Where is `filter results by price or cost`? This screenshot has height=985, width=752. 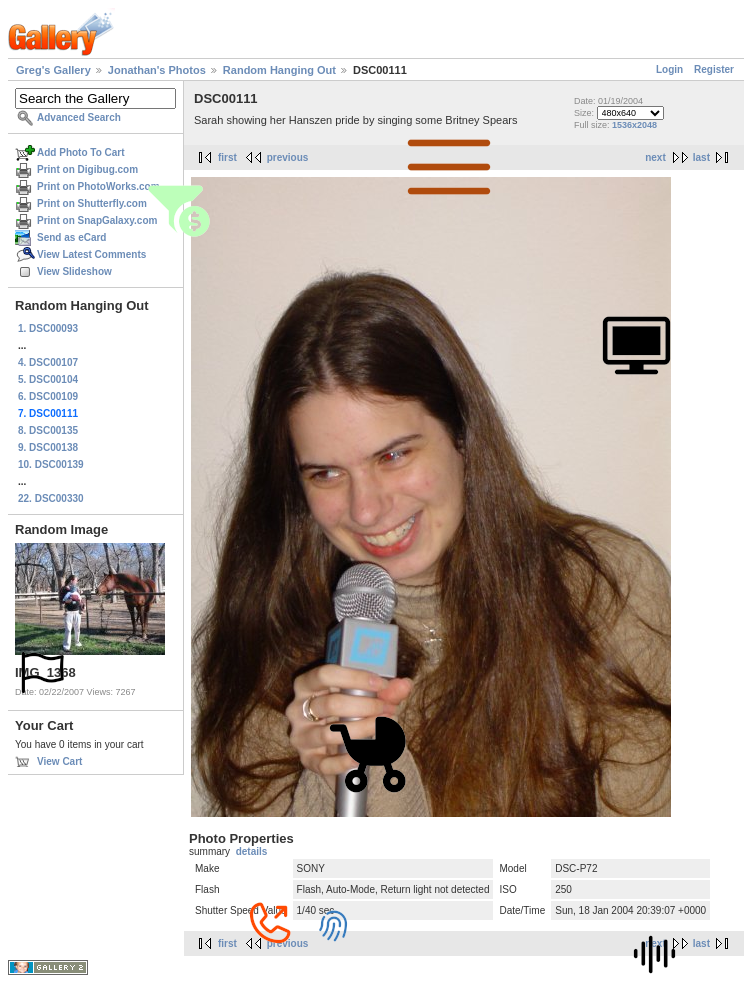 filter results by price or cost is located at coordinates (179, 206).